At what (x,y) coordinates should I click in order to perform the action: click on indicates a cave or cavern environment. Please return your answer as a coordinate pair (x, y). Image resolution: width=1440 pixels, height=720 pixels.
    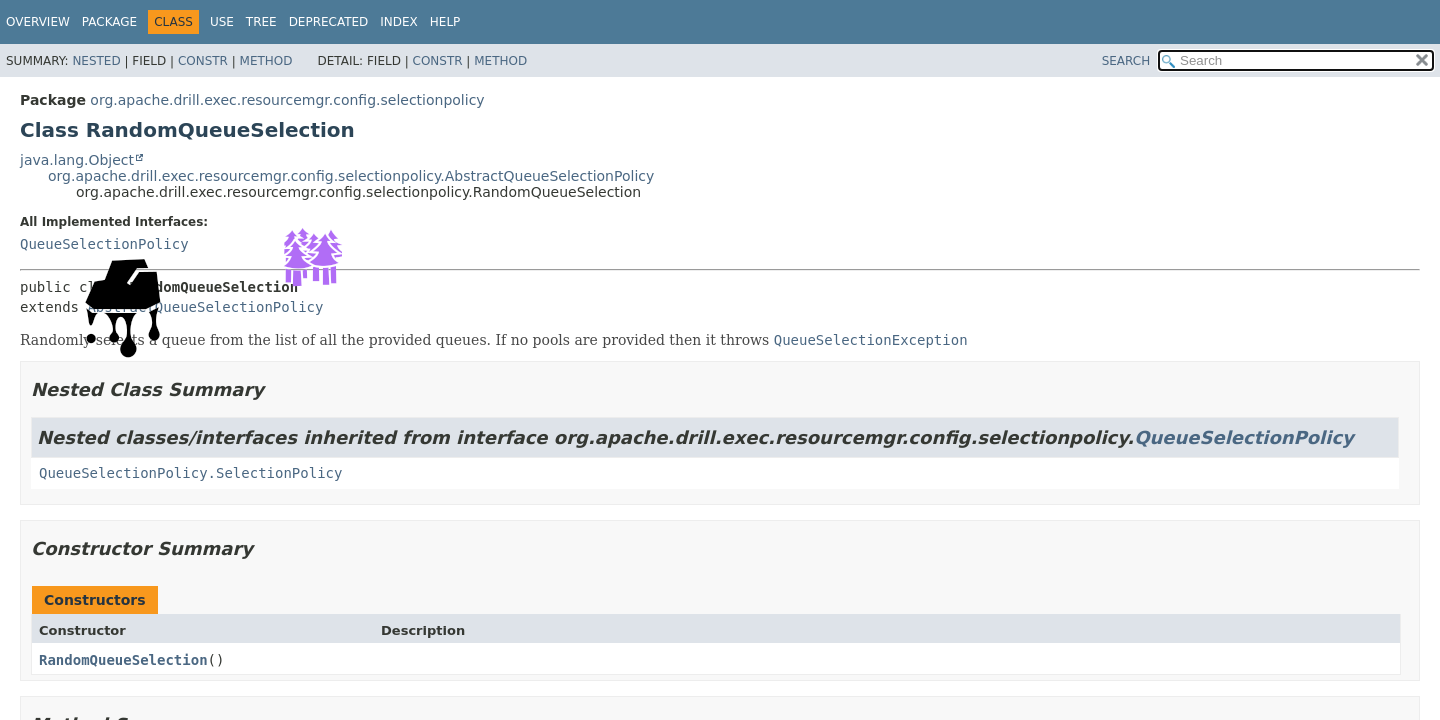
    Looking at the image, I should click on (126, 308).